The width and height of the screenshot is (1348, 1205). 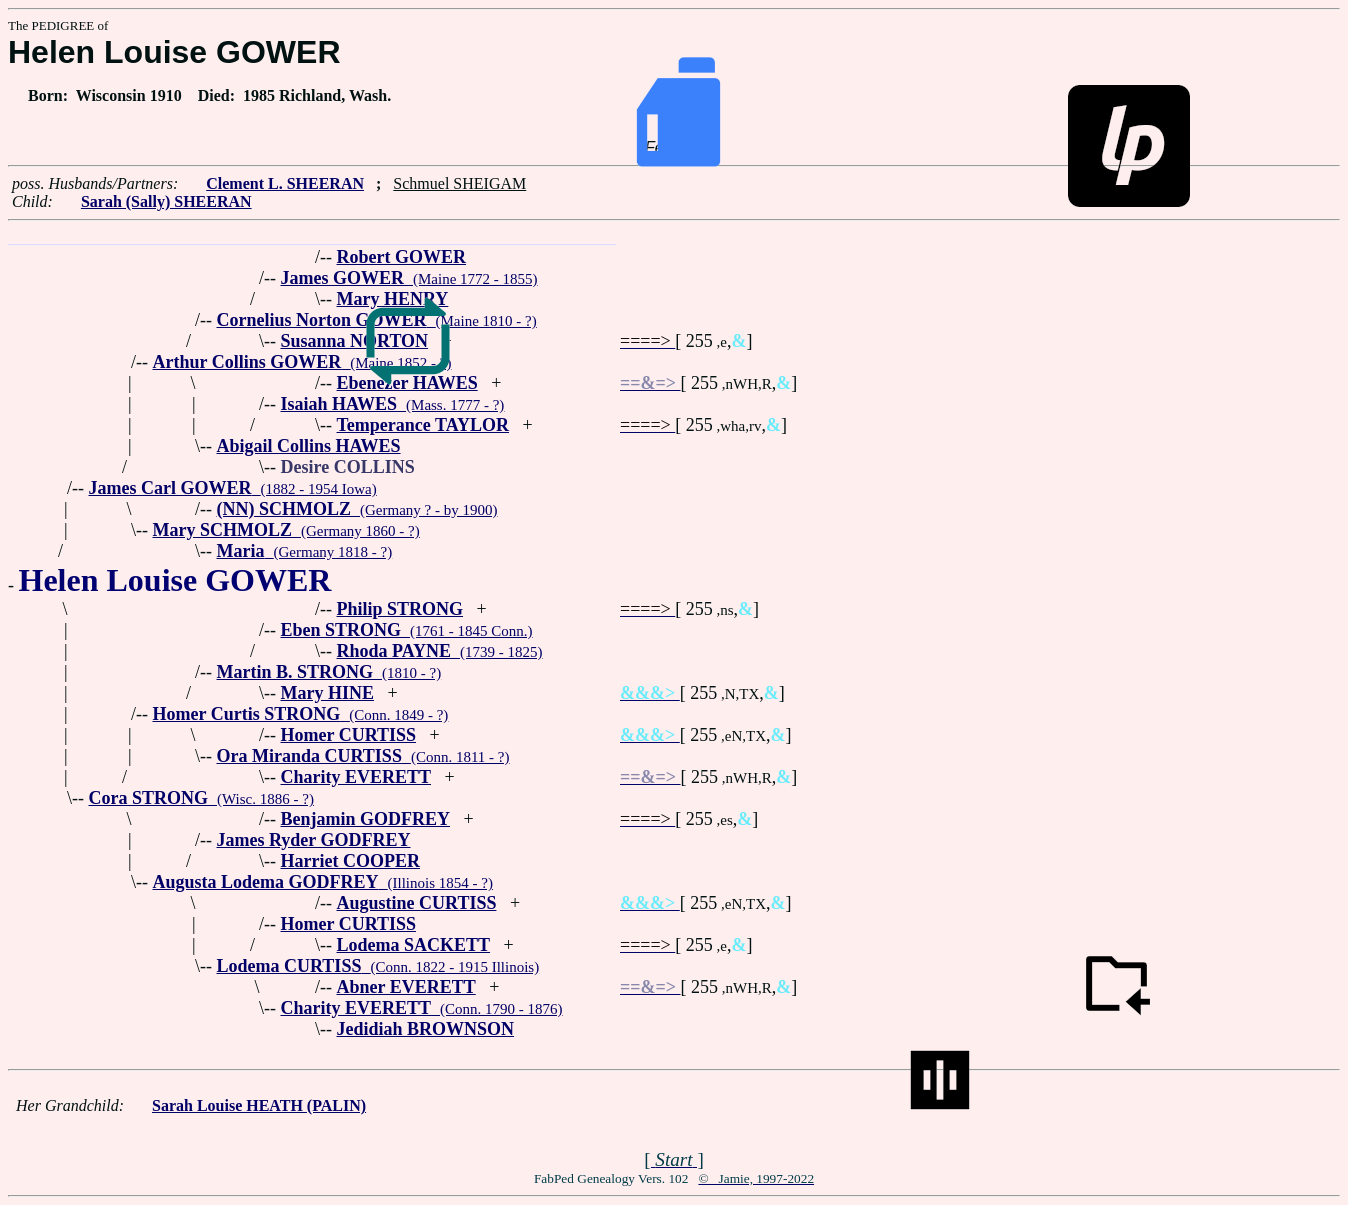 What do you see at coordinates (678, 114) in the screenshot?
I see `find nearby gas stations` at bounding box center [678, 114].